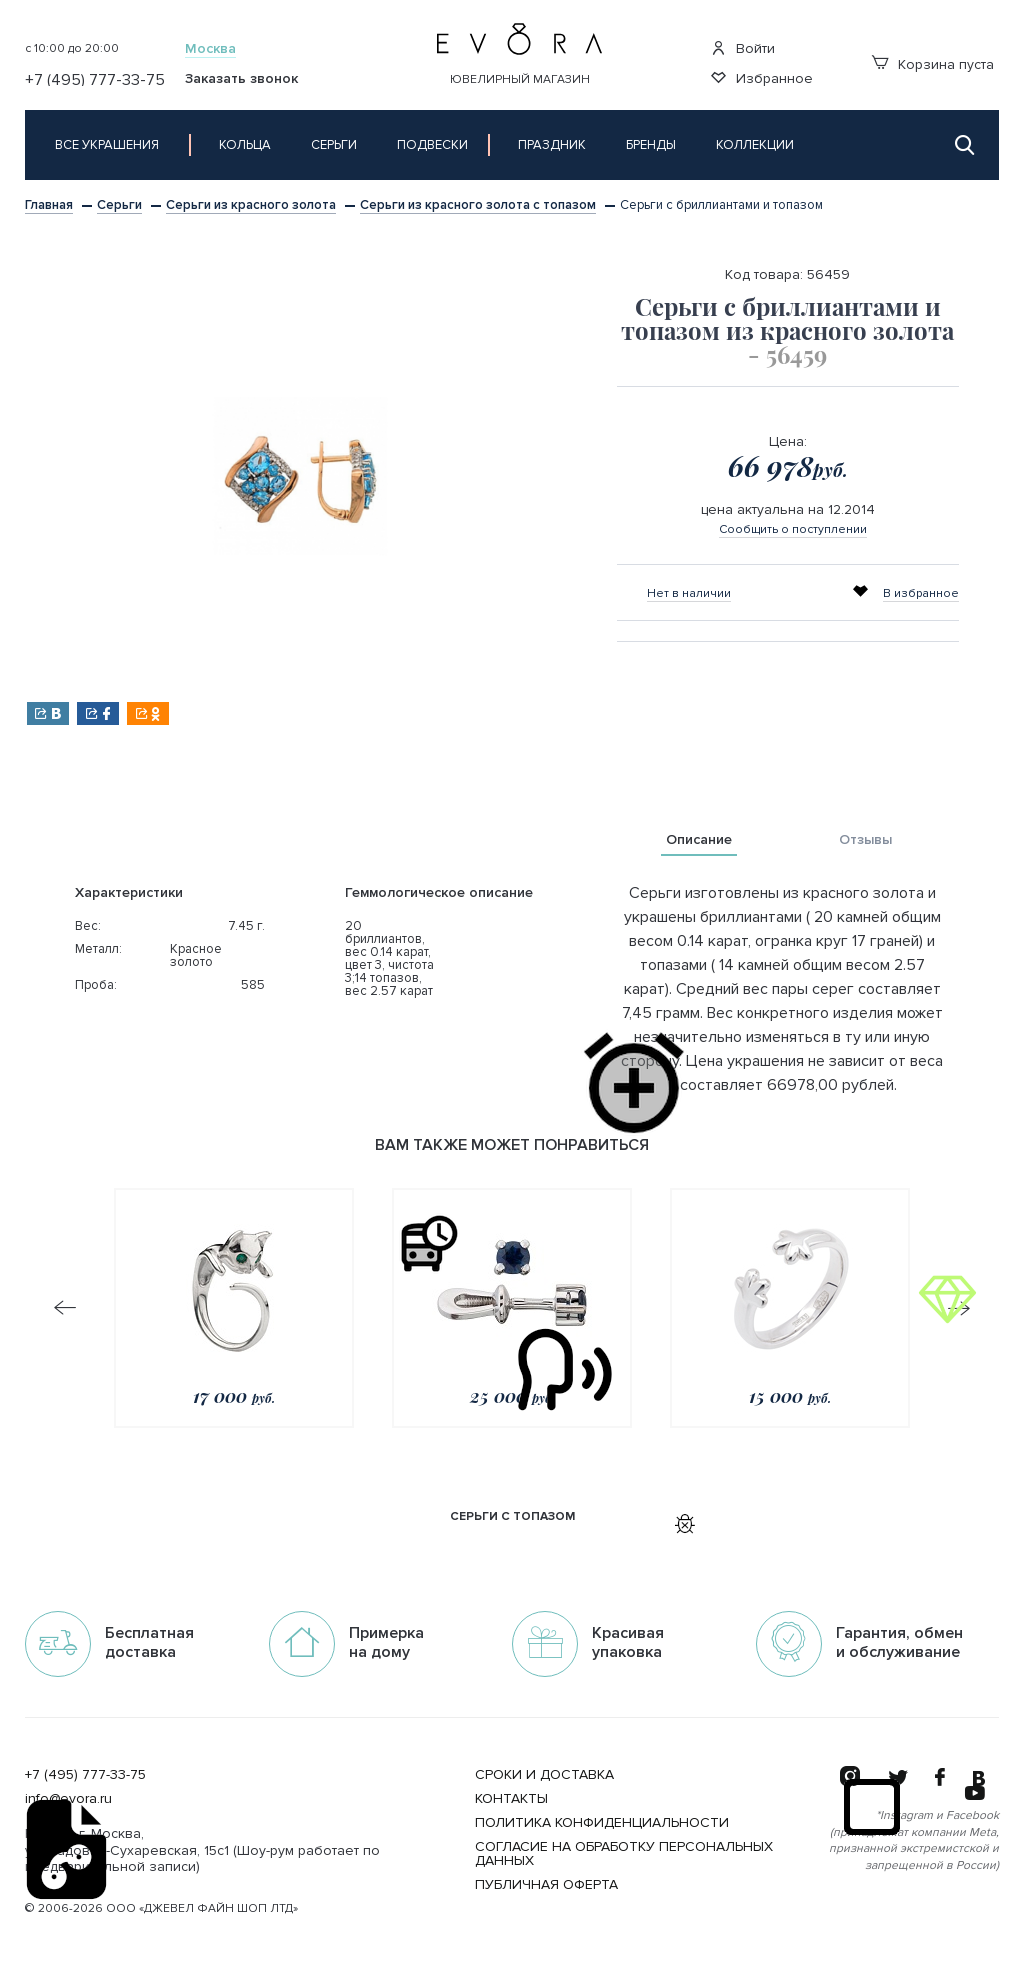 This screenshot has height=1976, width=1024. Describe the element at coordinates (685, 1524) in the screenshot. I see `start debugging mode` at that location.